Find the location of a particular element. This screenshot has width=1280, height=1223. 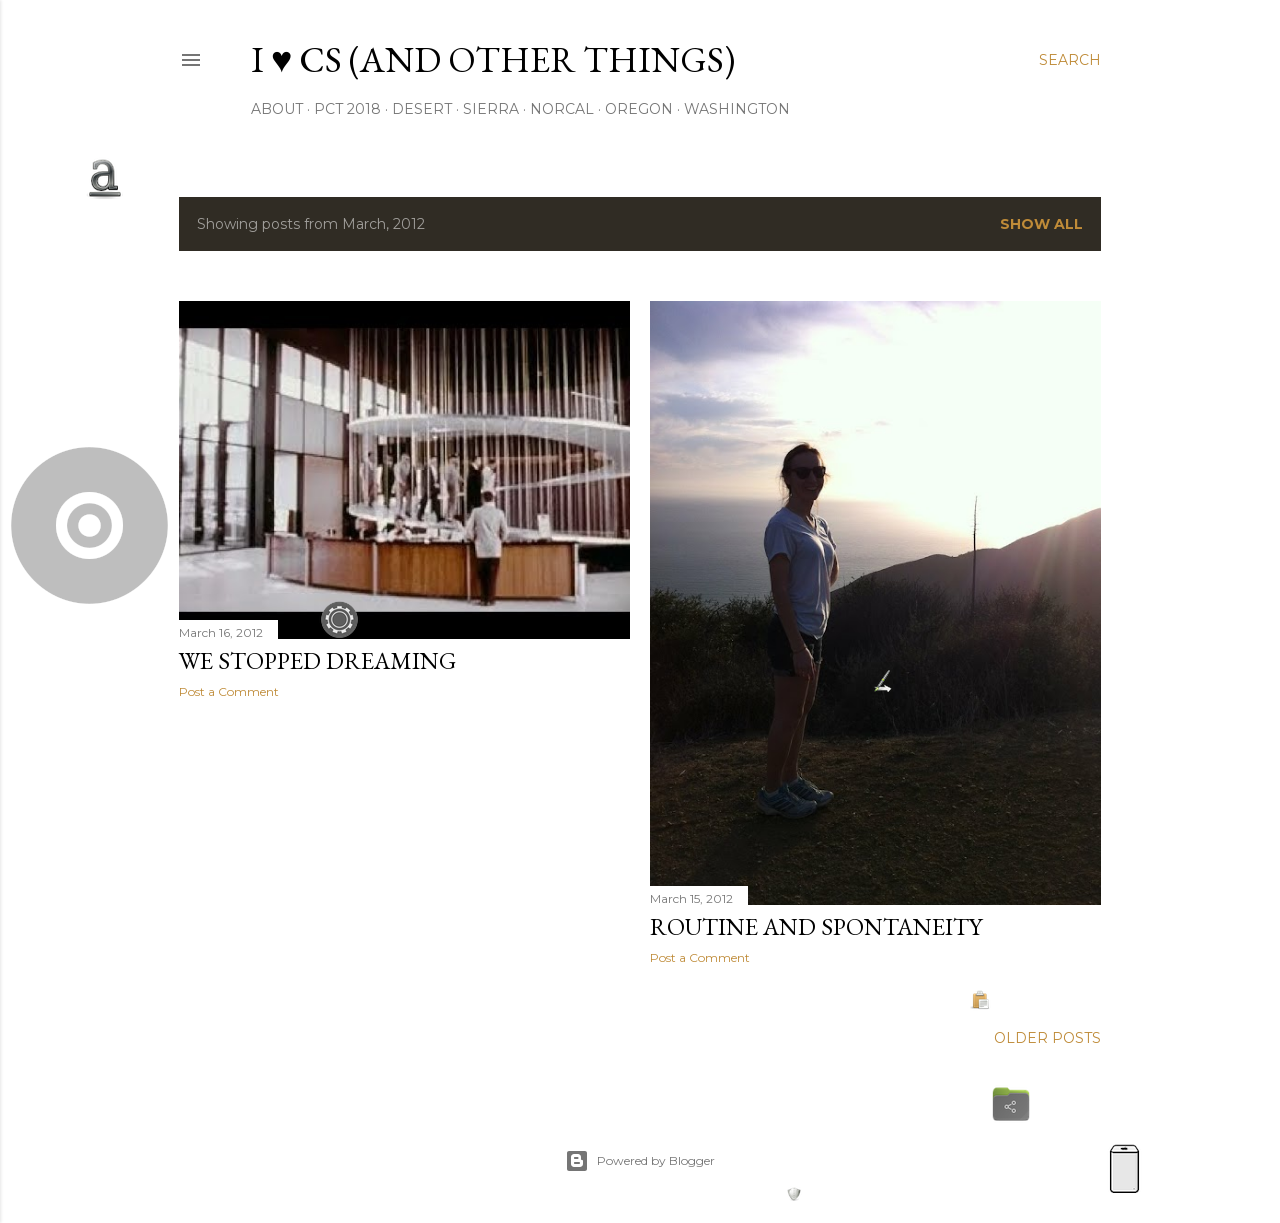

set text direction to left-to-right is located at coordinates (882, 681).